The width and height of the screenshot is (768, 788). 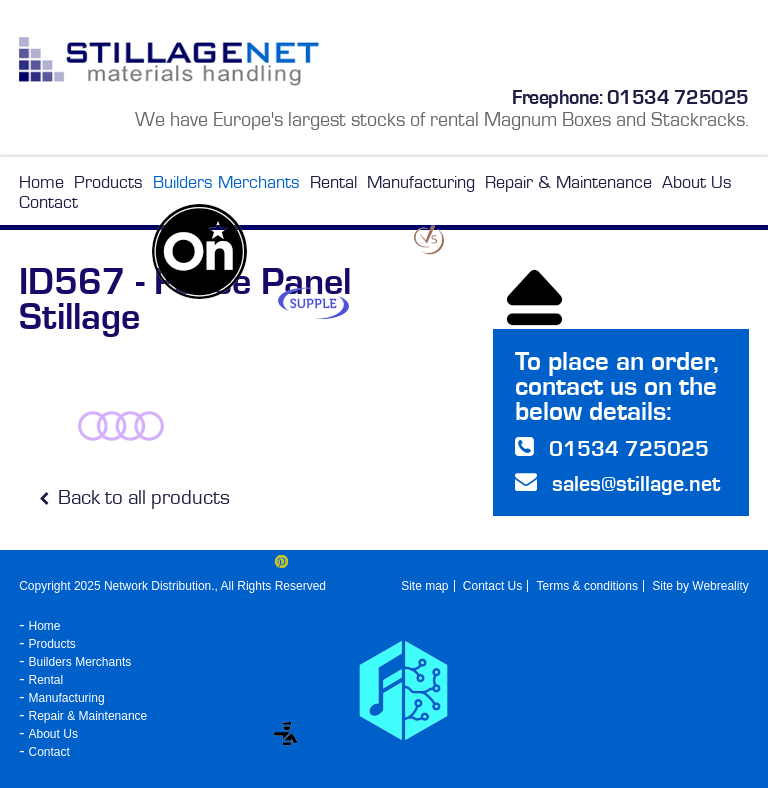 I want to click on access OnStar connected vehicle services, so click(x=199, y=251).